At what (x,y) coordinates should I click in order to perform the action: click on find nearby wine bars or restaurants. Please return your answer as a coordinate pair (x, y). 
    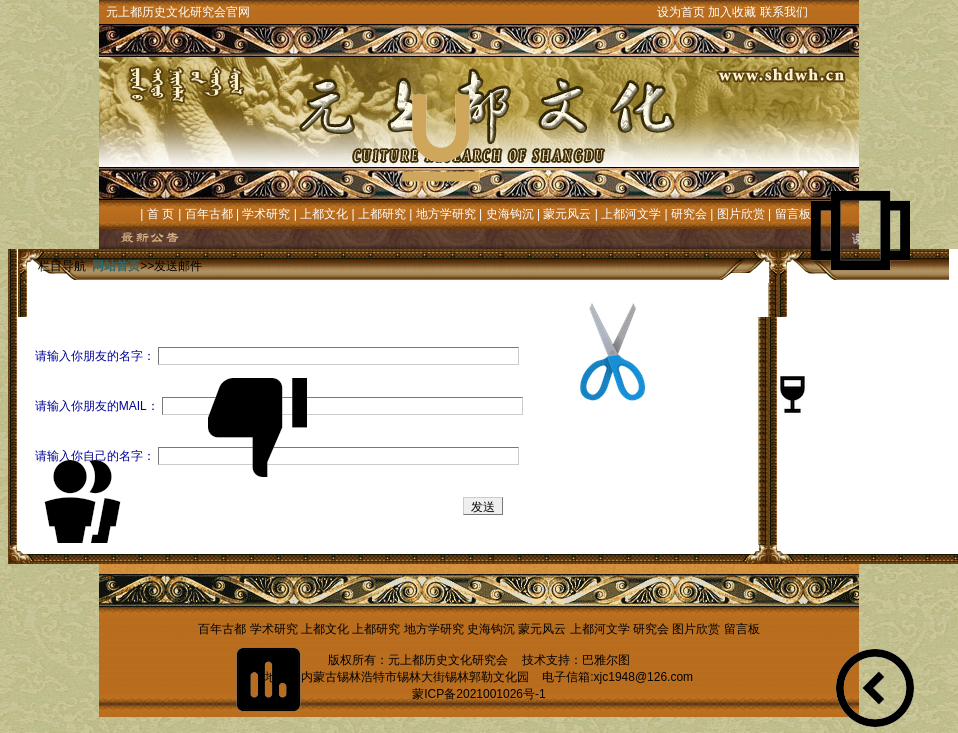
    Looking at the image, I should click on (792, 394).